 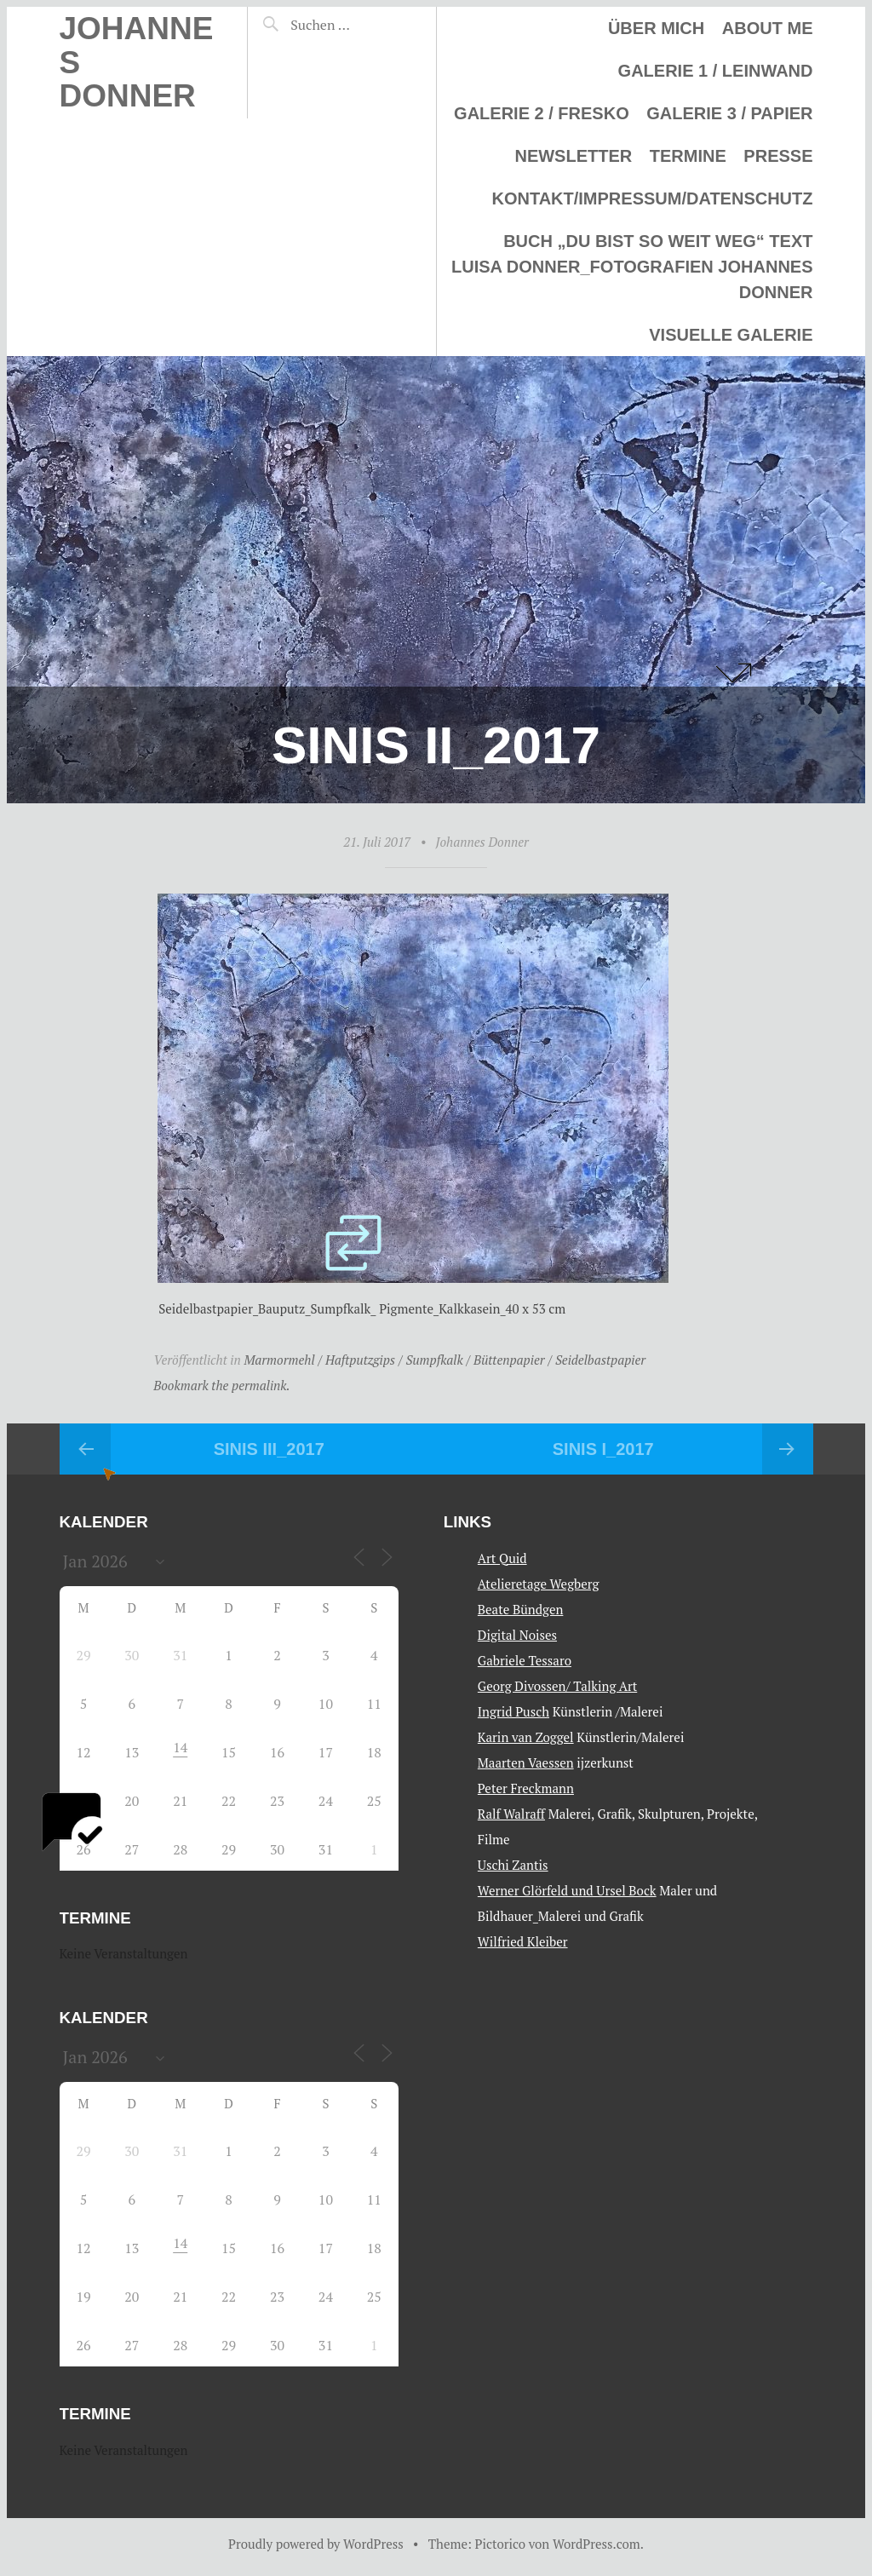 I want to click on reply to a message, so click(x=733, y=671).